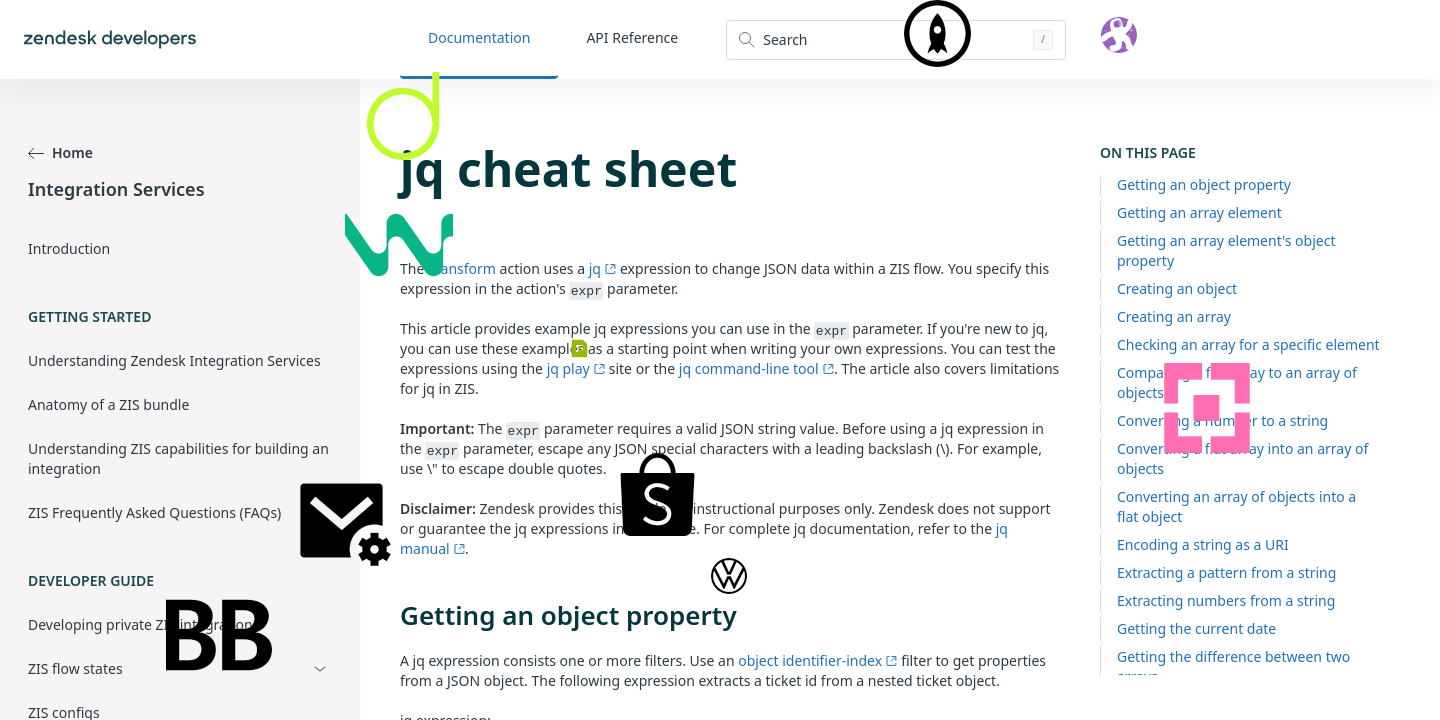 The width and height of the screenshot is (1440, 720). What do you see at coordinates (399, 245) in the screenshot?
I see `open windsurf code editor` at bounding box center [399, 245].